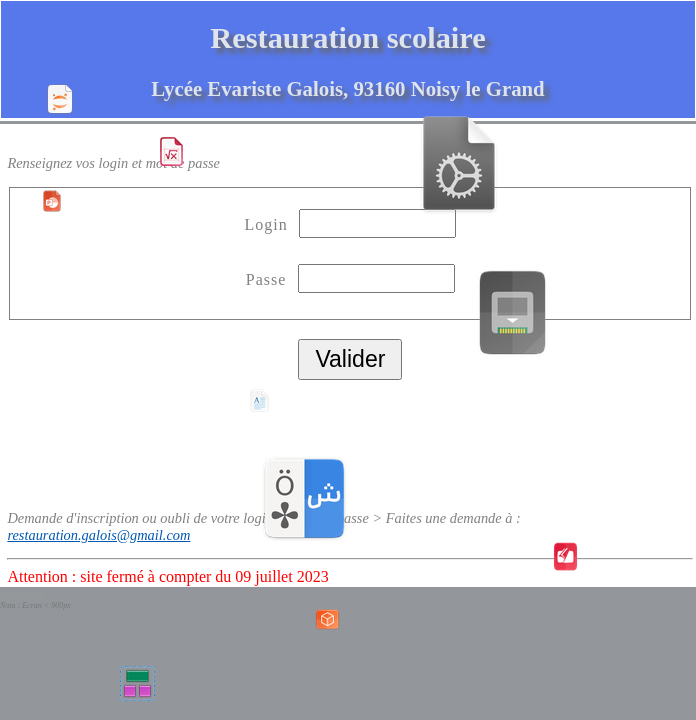  I want to click on NES game ROM file, so click(512, 312).